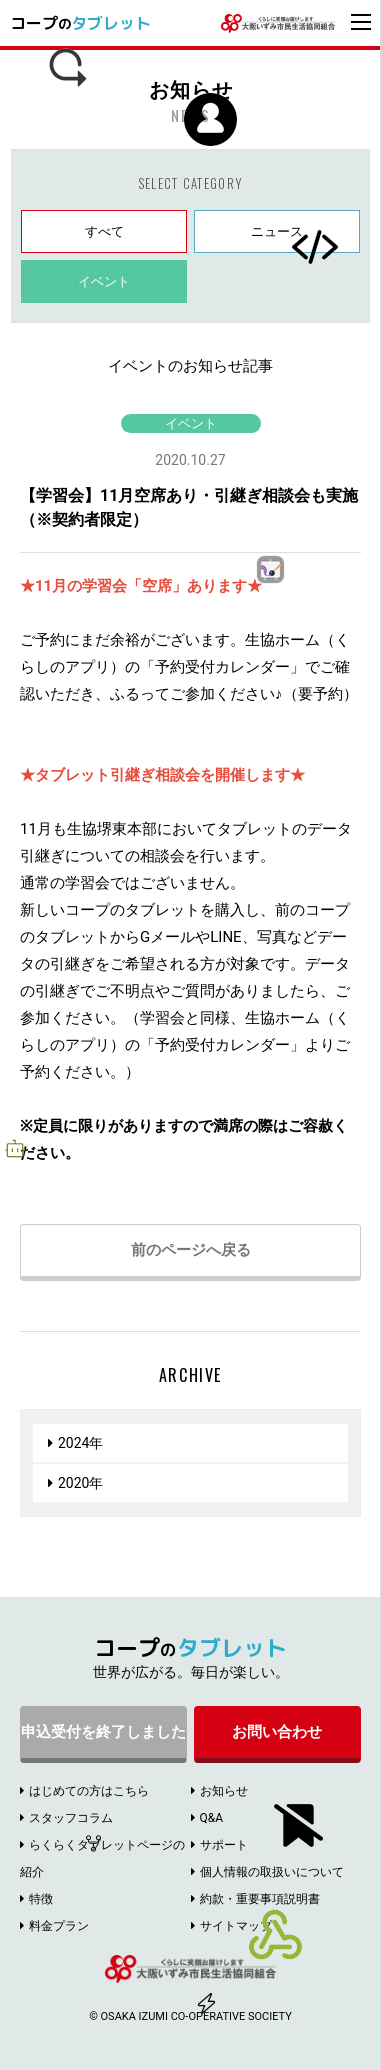 The width and height of the screenshot is (381, 2070). I want to click on repeat or iterate through items, so click(67, 66).